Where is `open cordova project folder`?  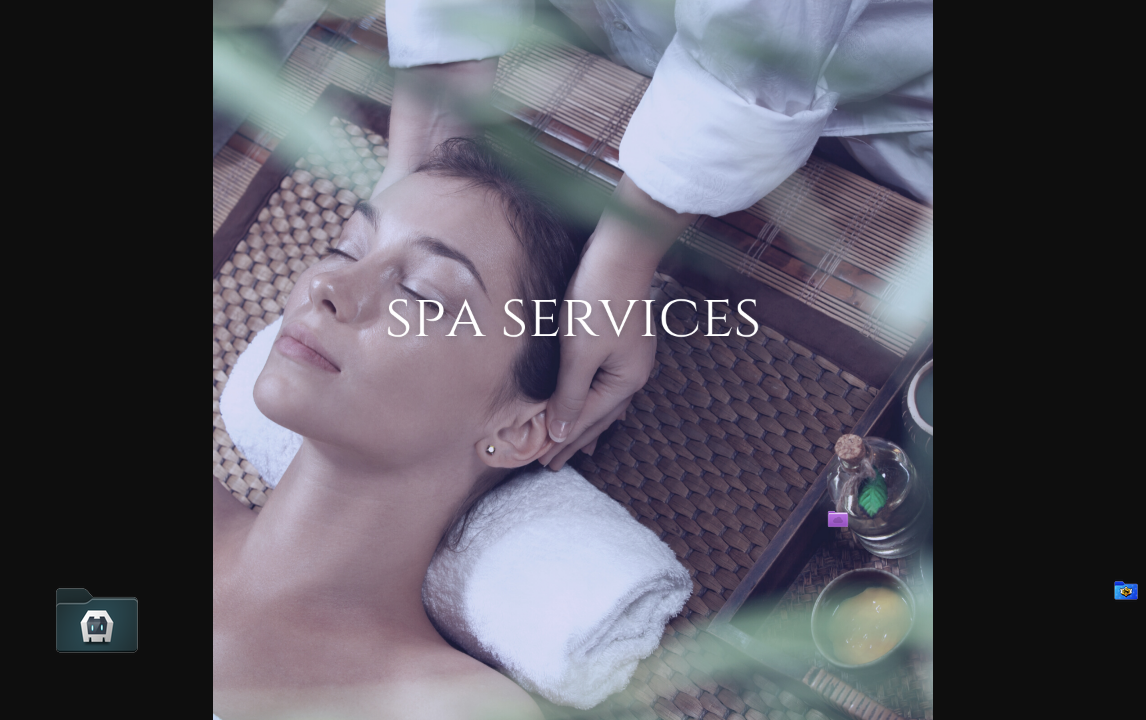
open cordova project folder is located at coordinates (96, 622).